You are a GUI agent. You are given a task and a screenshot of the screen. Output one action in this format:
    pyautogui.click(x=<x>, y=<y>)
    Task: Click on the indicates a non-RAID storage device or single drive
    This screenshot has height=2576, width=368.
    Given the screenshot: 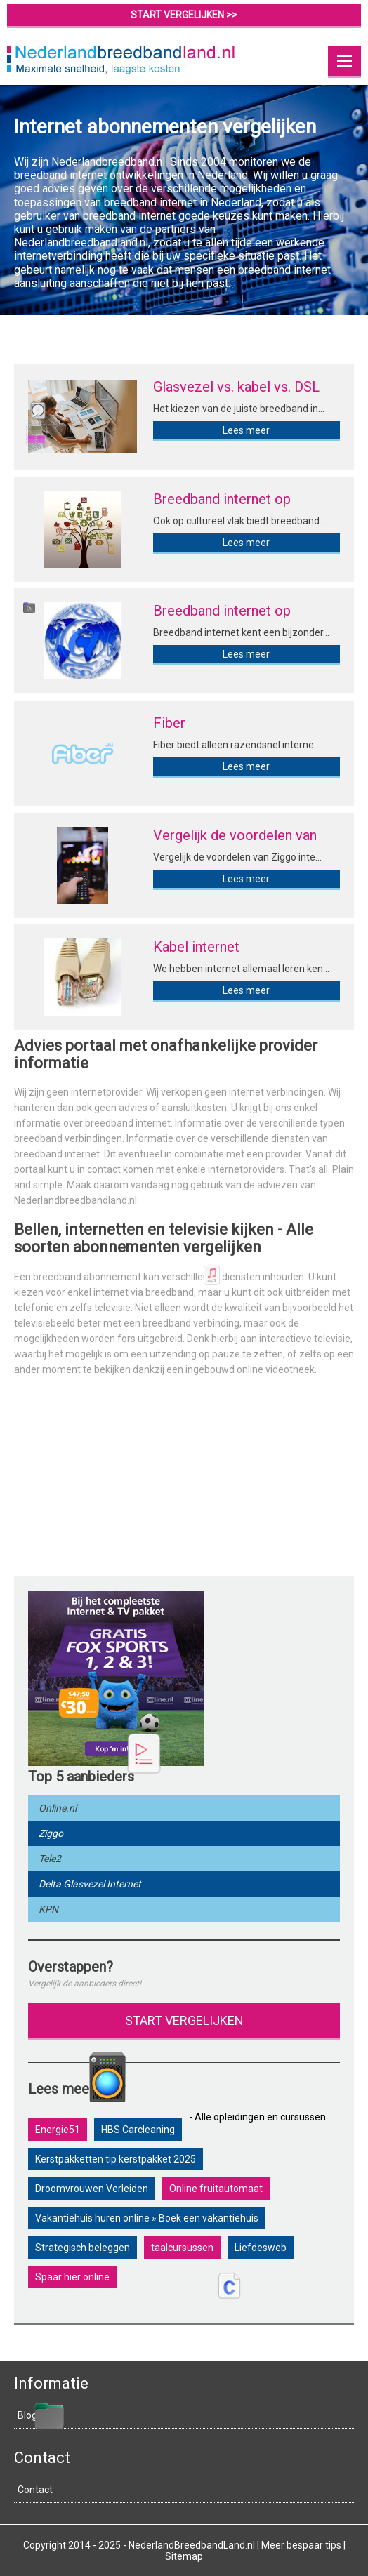 What is the action you would take?
    pyautogui.click(x=107, y=2077)
    